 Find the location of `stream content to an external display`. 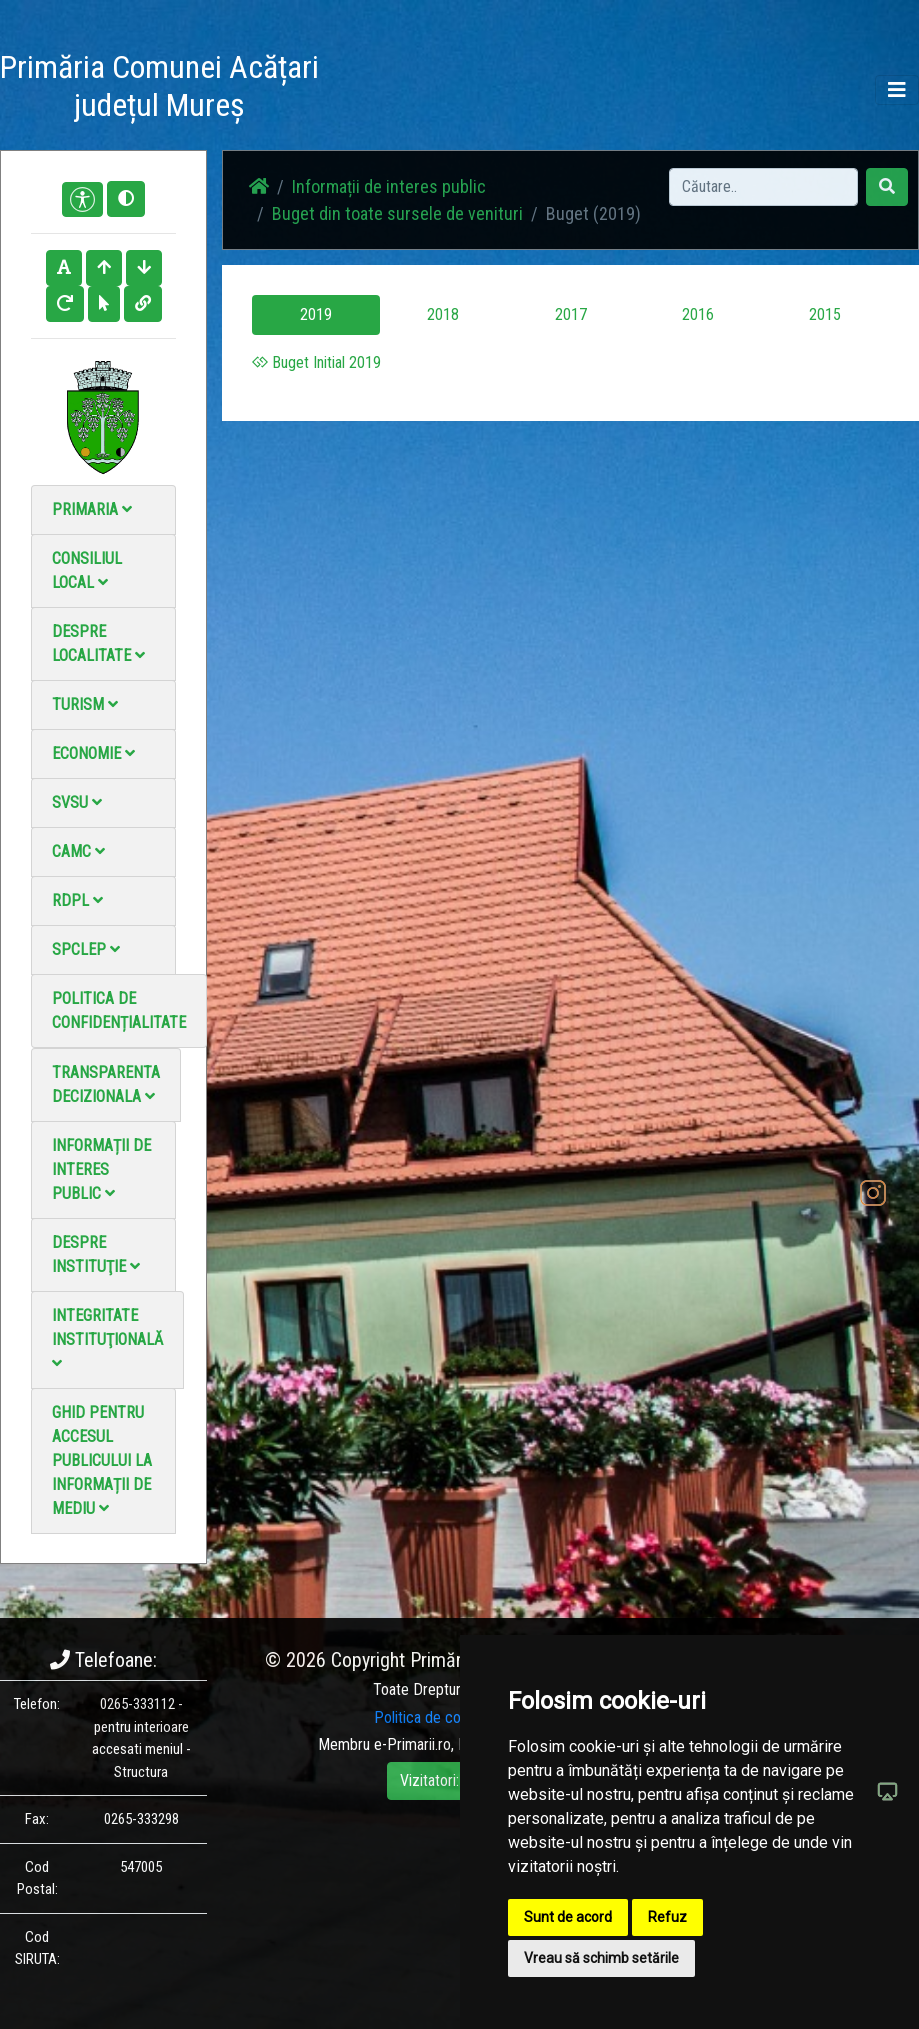

stream content to an external display is located at coordinates (887, 1791).